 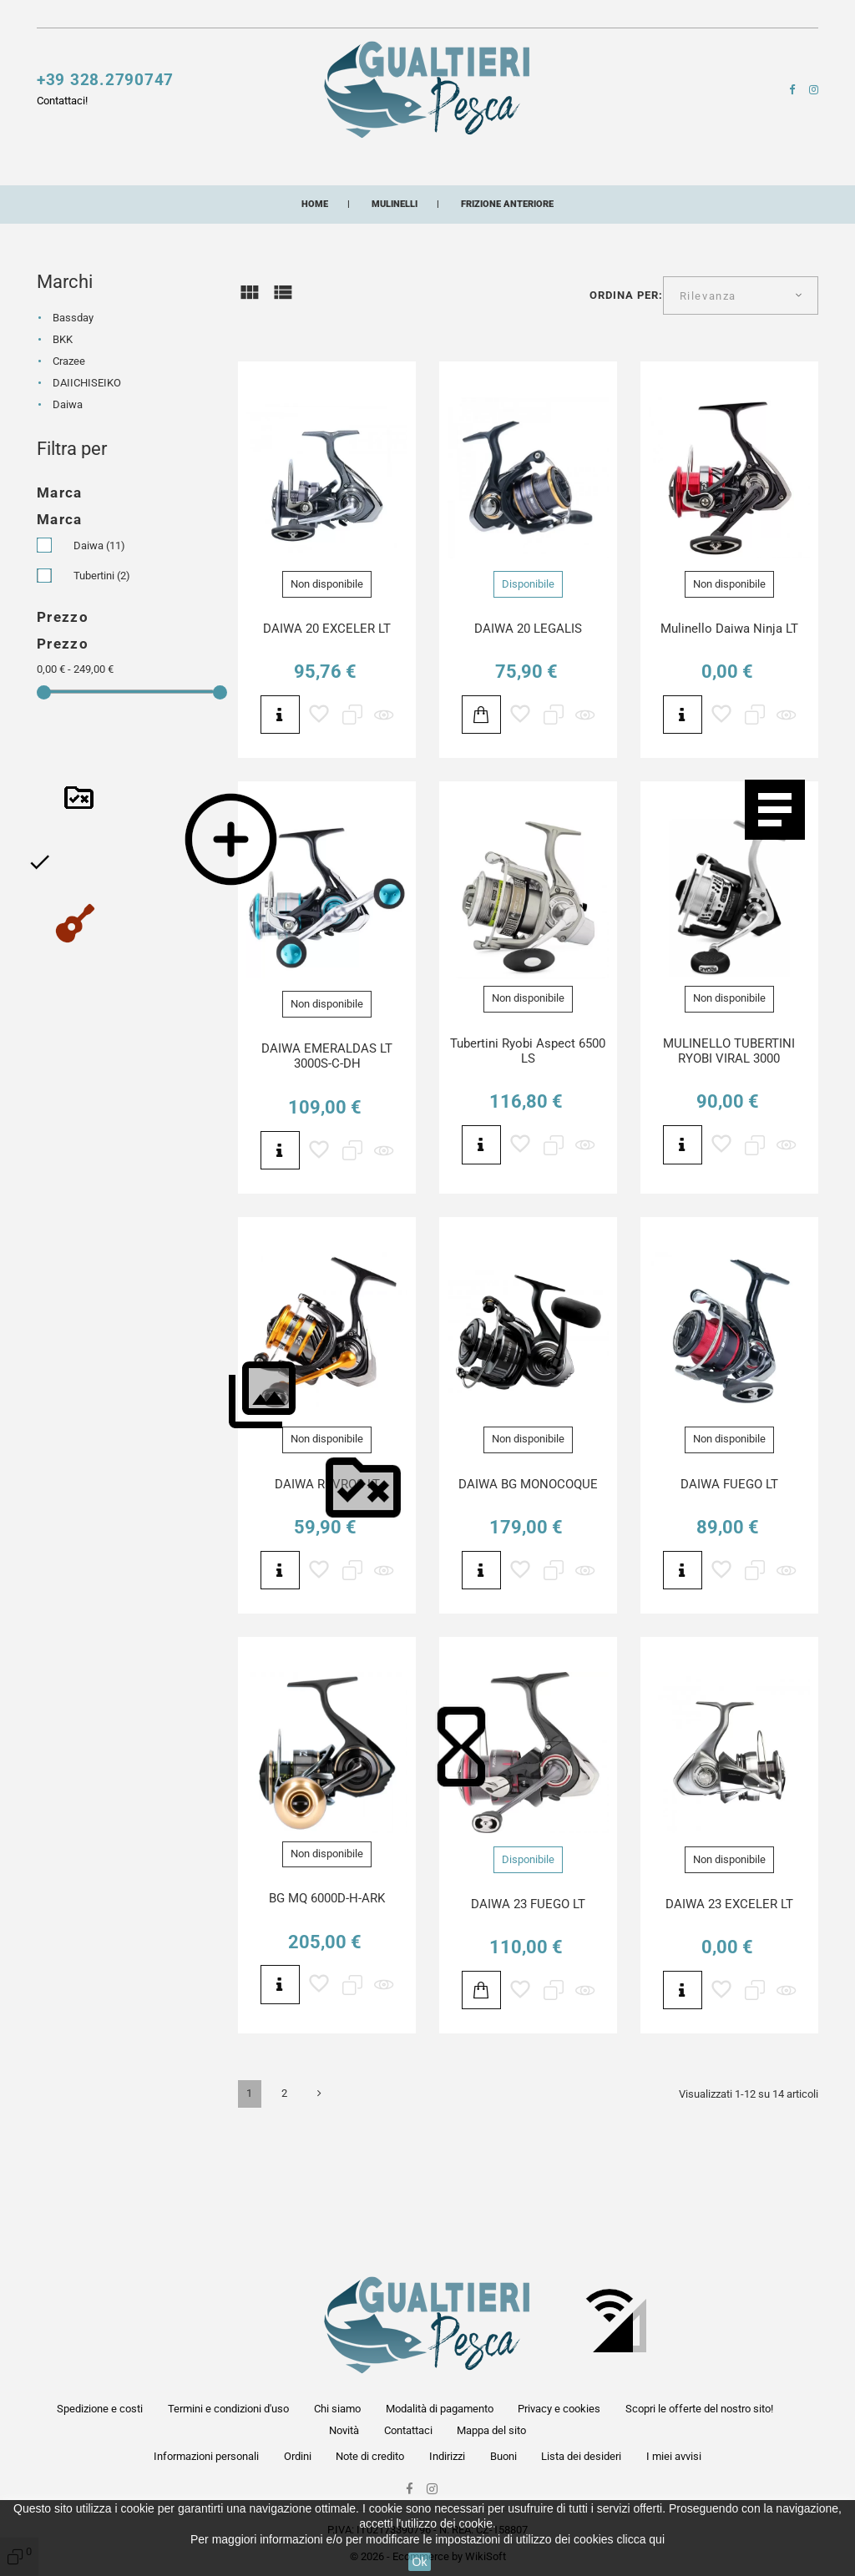 I want to click on indicates wifi connection with cellular backup, so click(x=613, y=2319).